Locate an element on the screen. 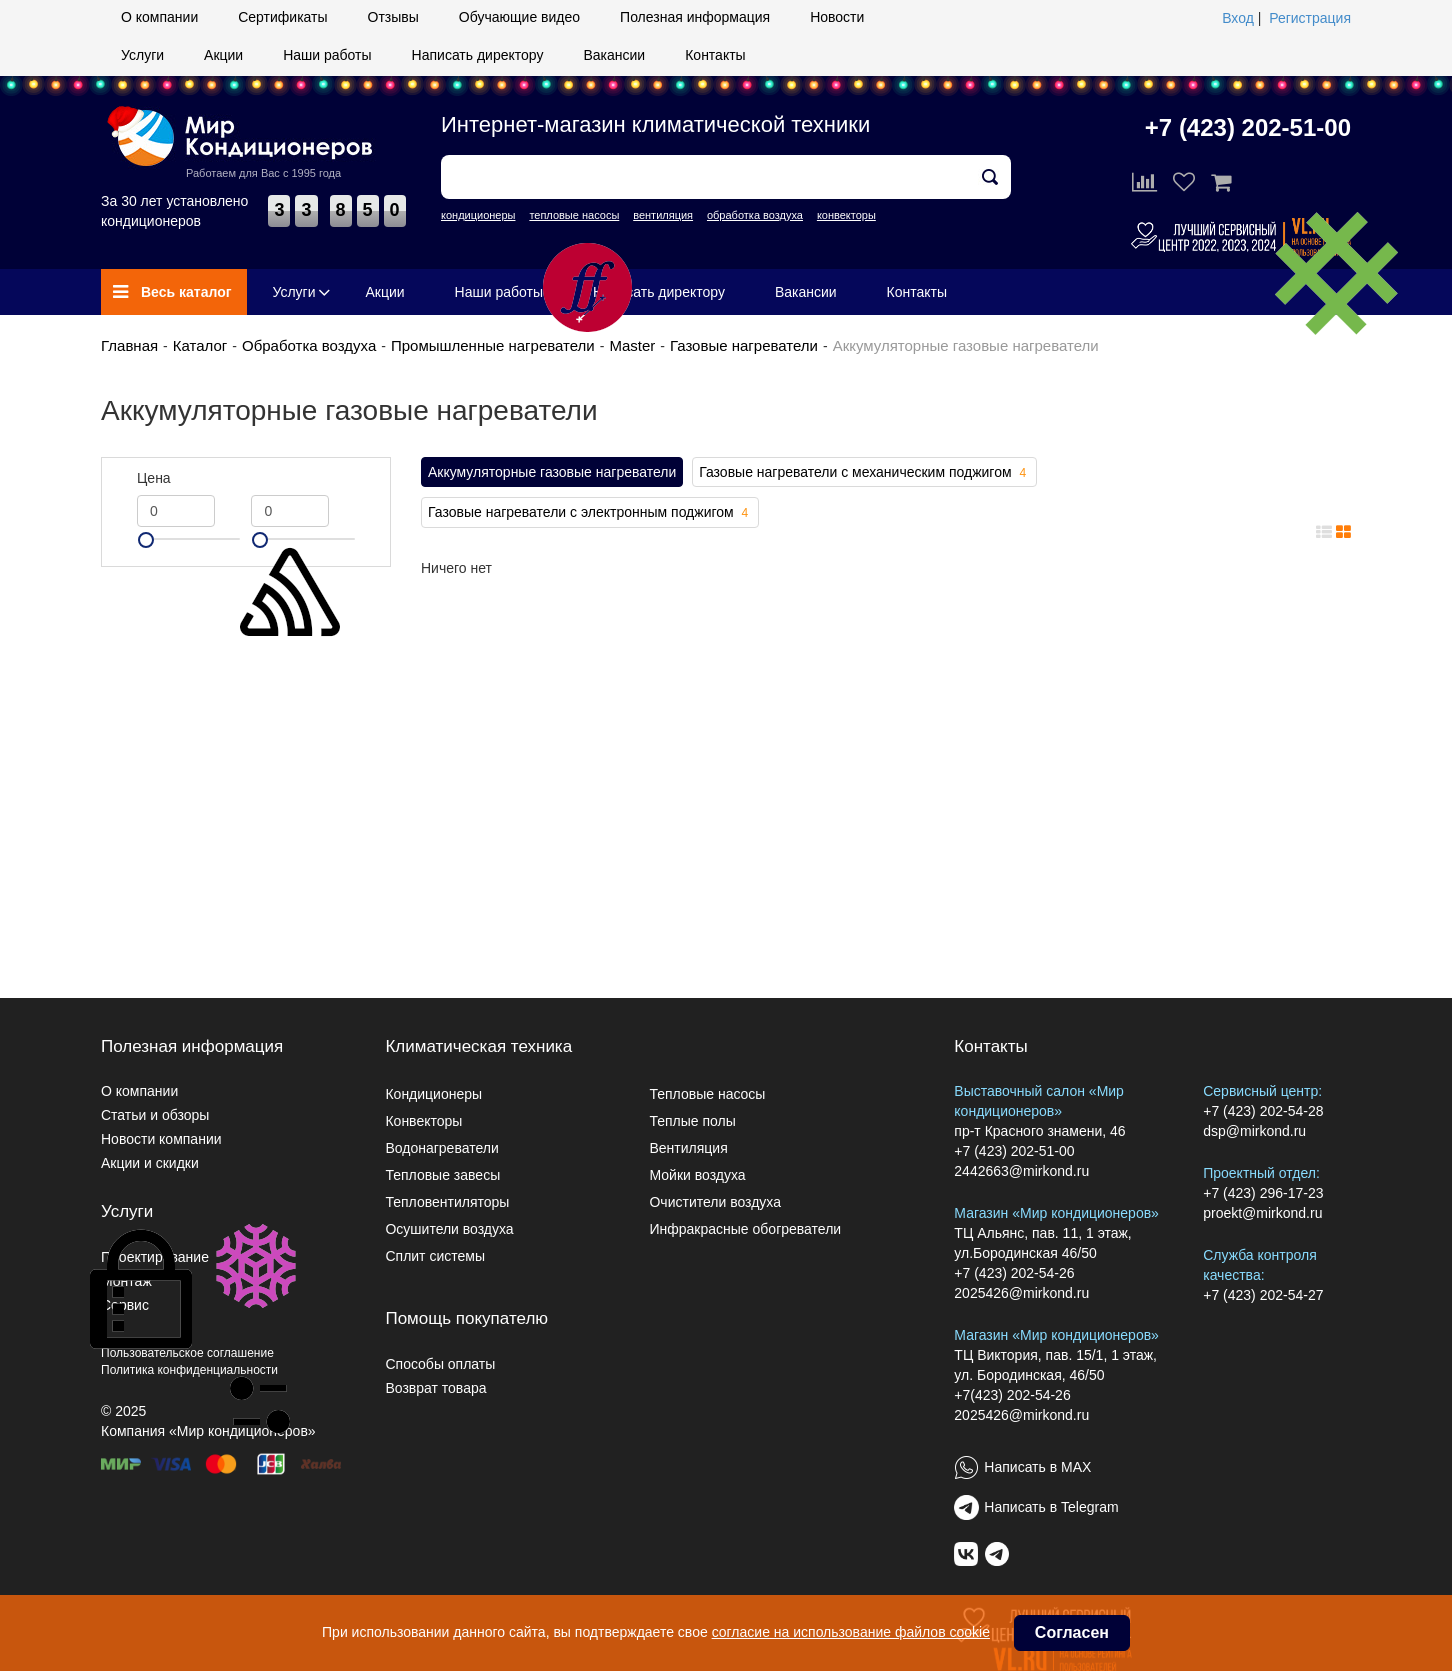 The image size is (1452, 1671). open SimpleX messaging app is located at coordinates (1336, 273).